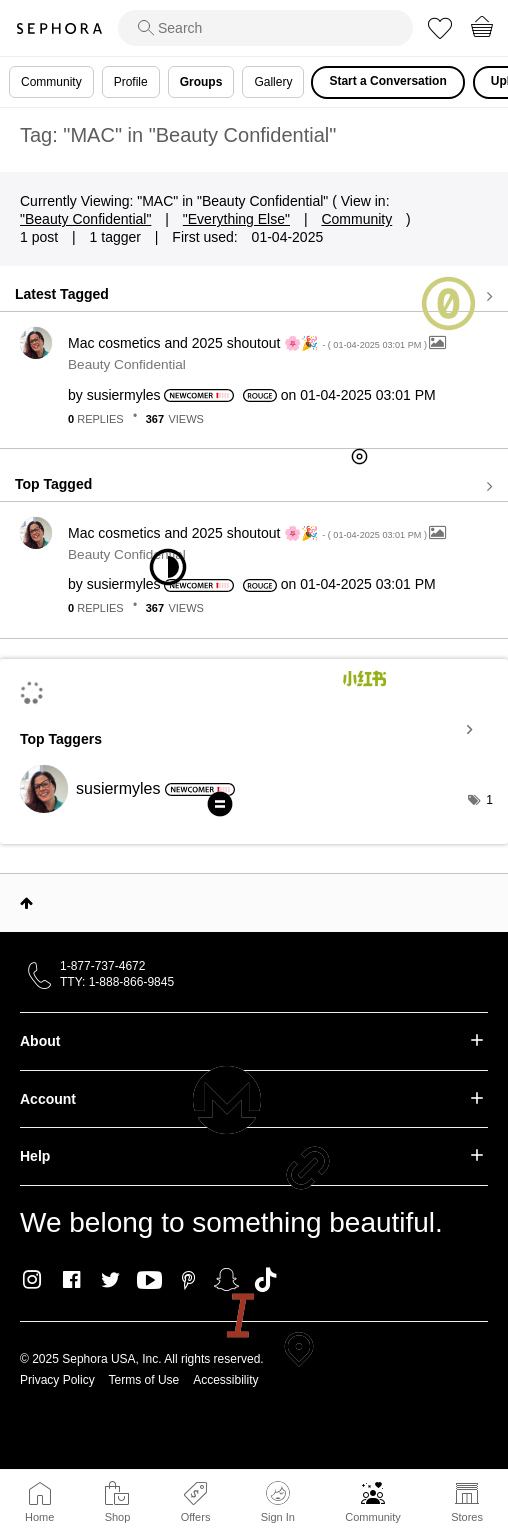  What do you see at coordinates (220, 804) in the screenshot?
I see `creative commons no derivatives license indicator` at bounding box center [220, 804].